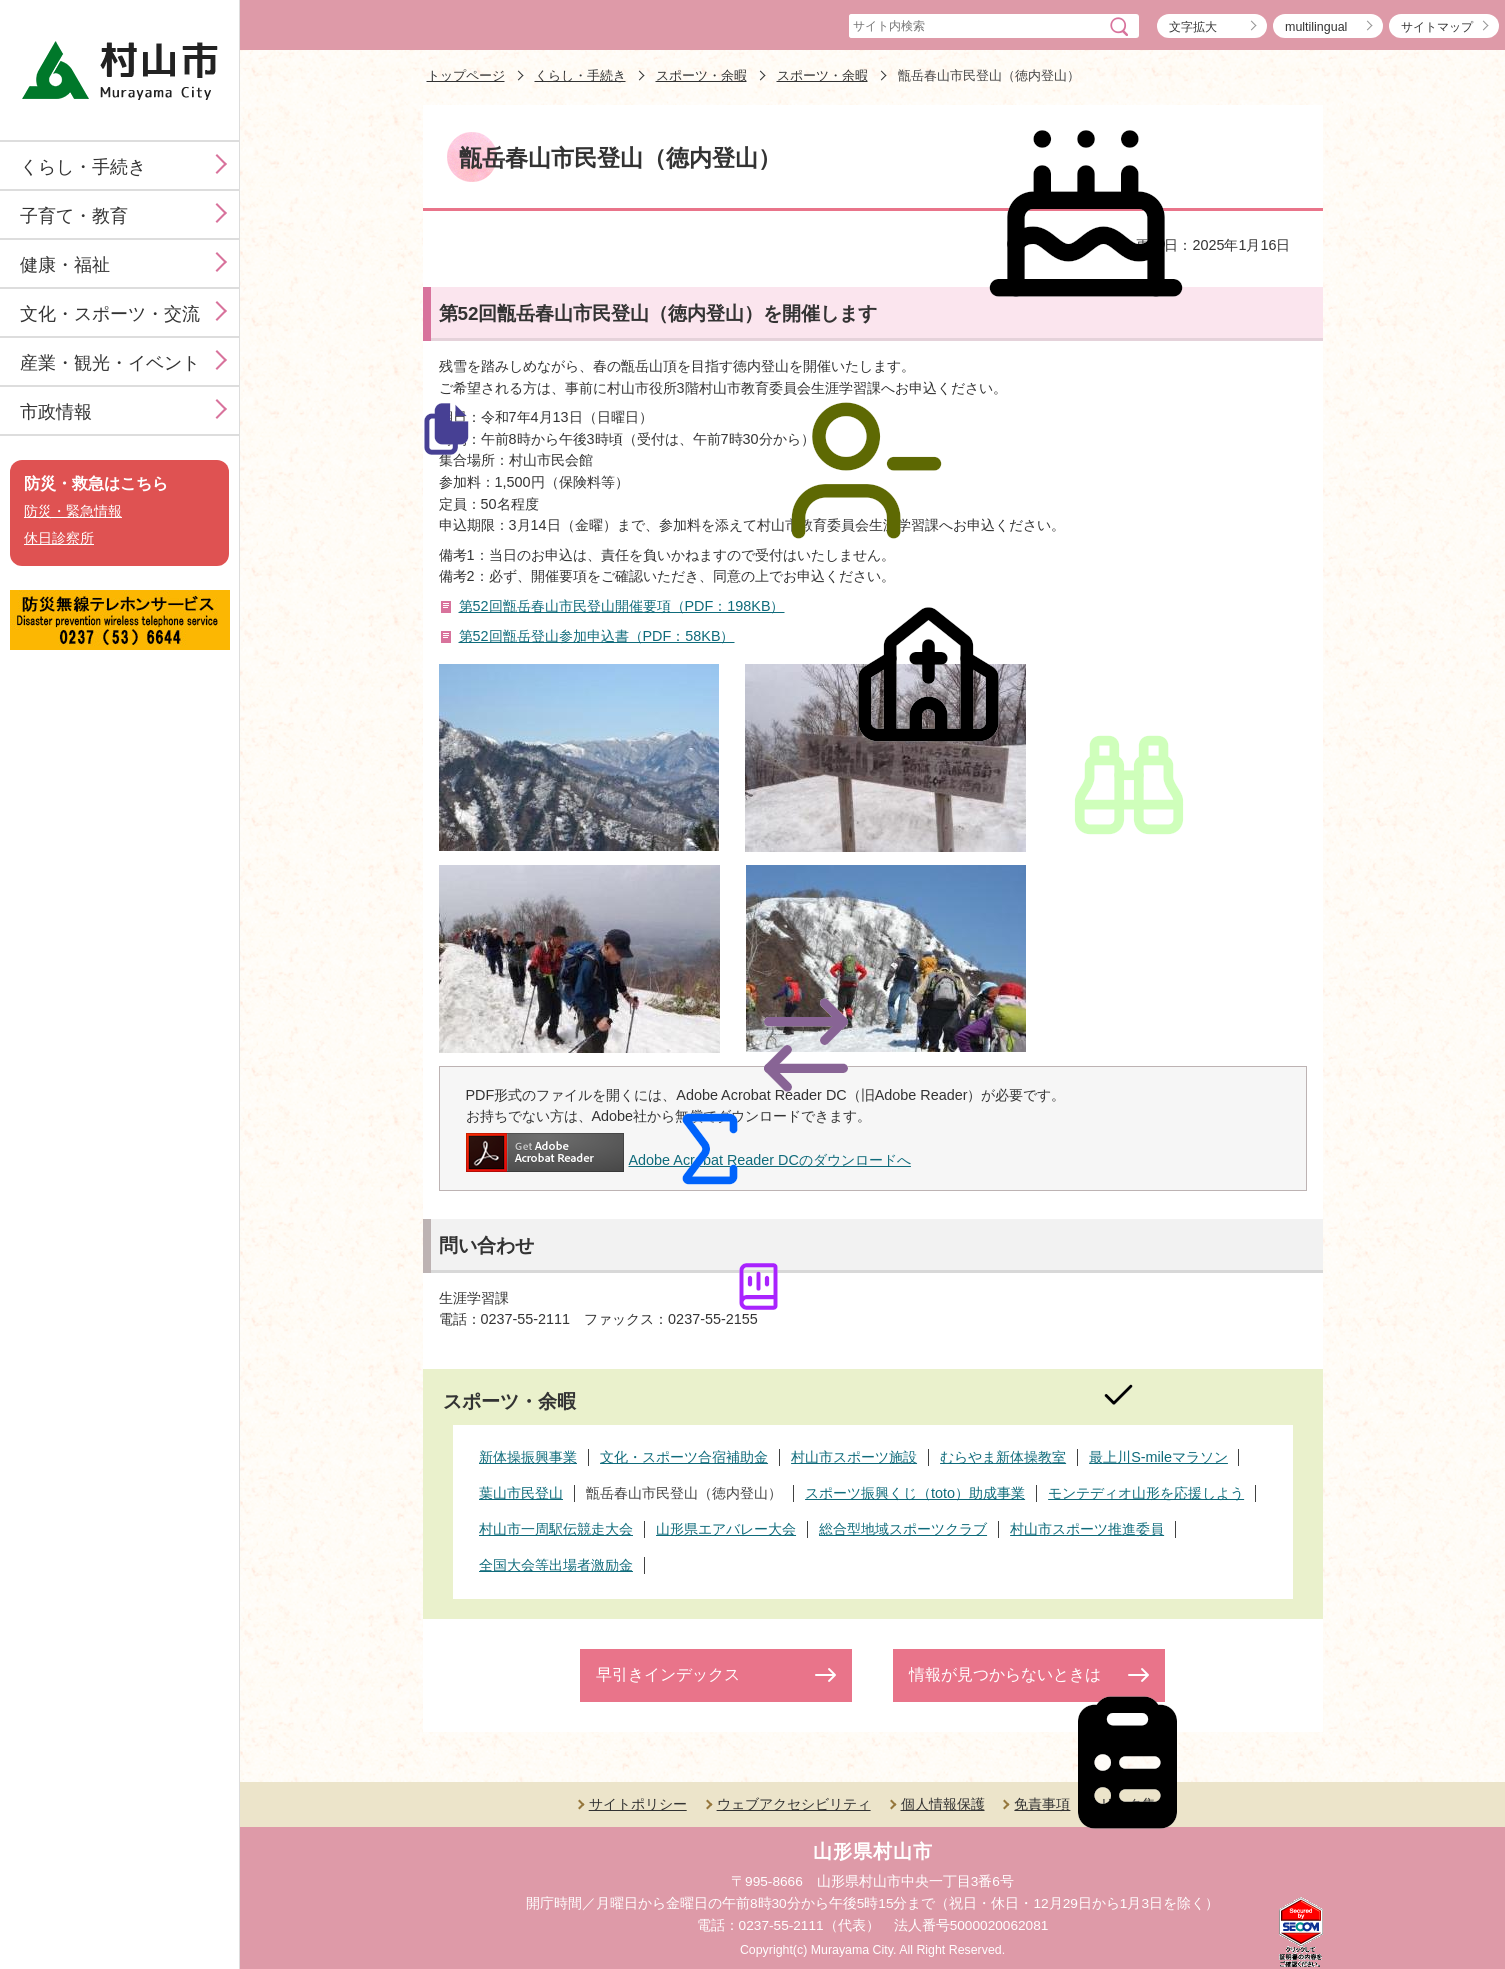 This screenshot has height=1969, width=1505. What do you see at coordinates (1129, 785) in the screenshot?
I see `search or explore content` at bounding box center [1129, 785].